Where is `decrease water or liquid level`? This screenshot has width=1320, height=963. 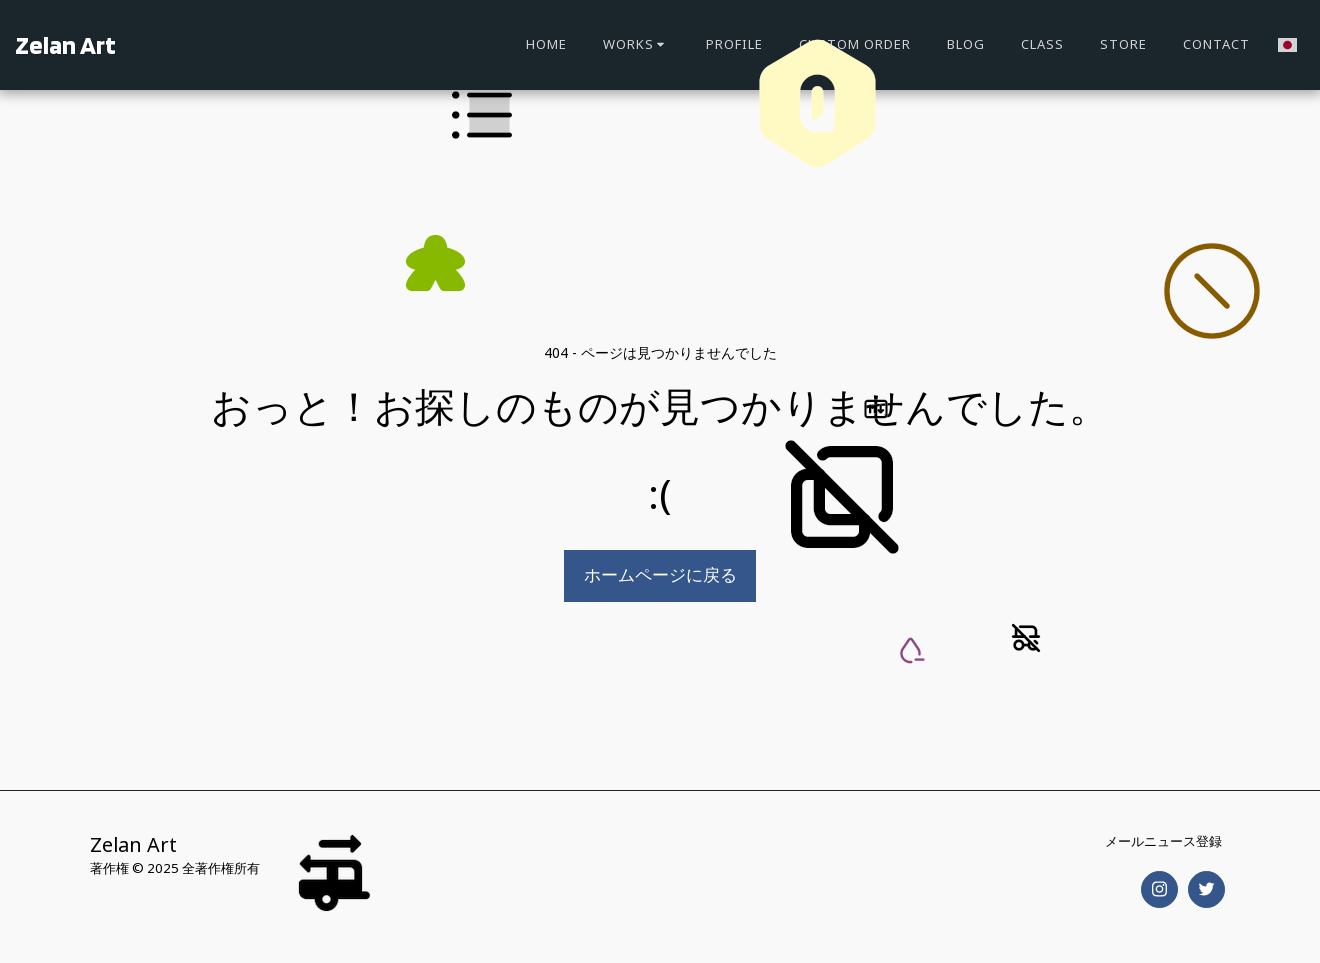
decrease water or liquid level is located at coordinates (910, 650).